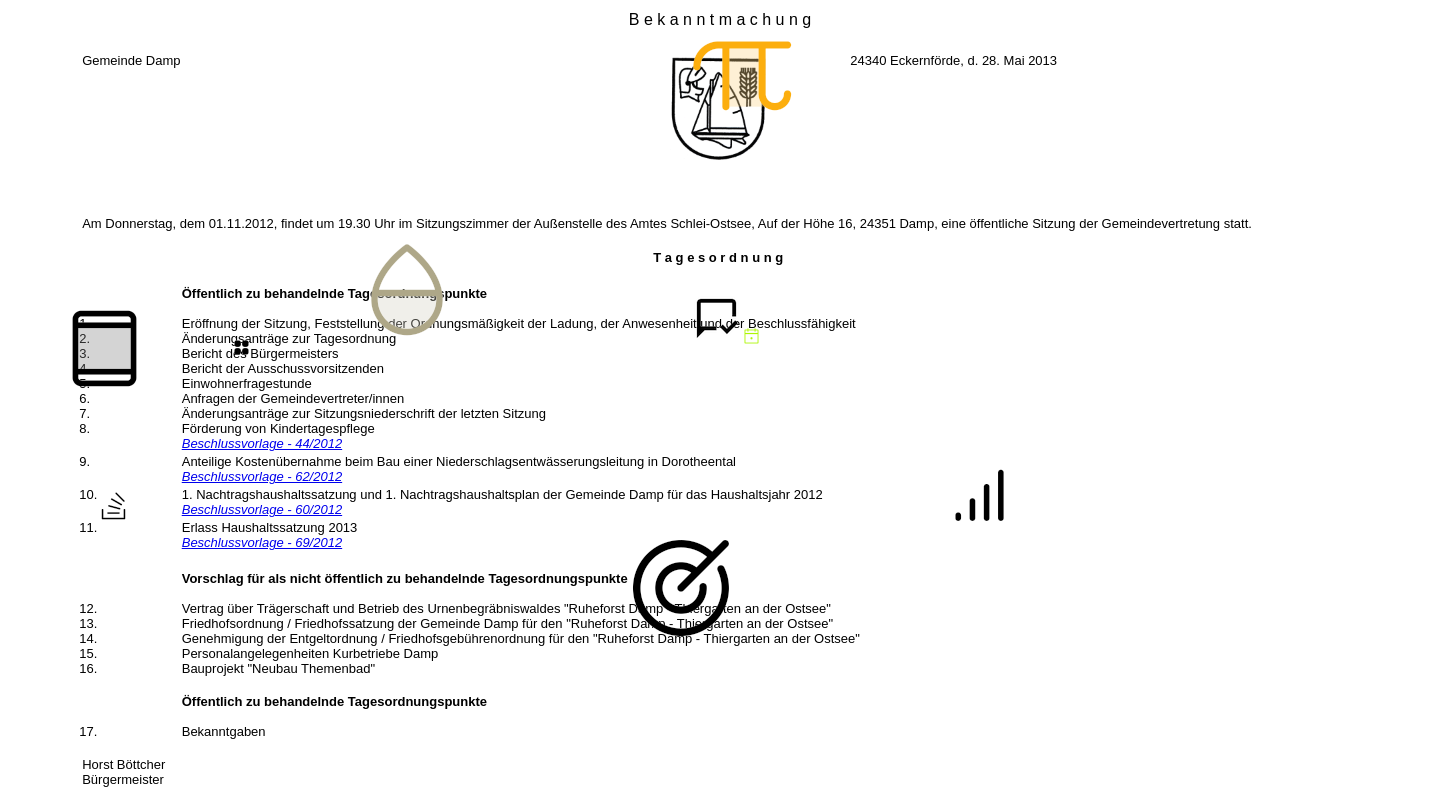  What do you see at coordinates (989, 492) in the screenshot?
I see `indicates strong cellular network connection` at bounding box center [989, 492].